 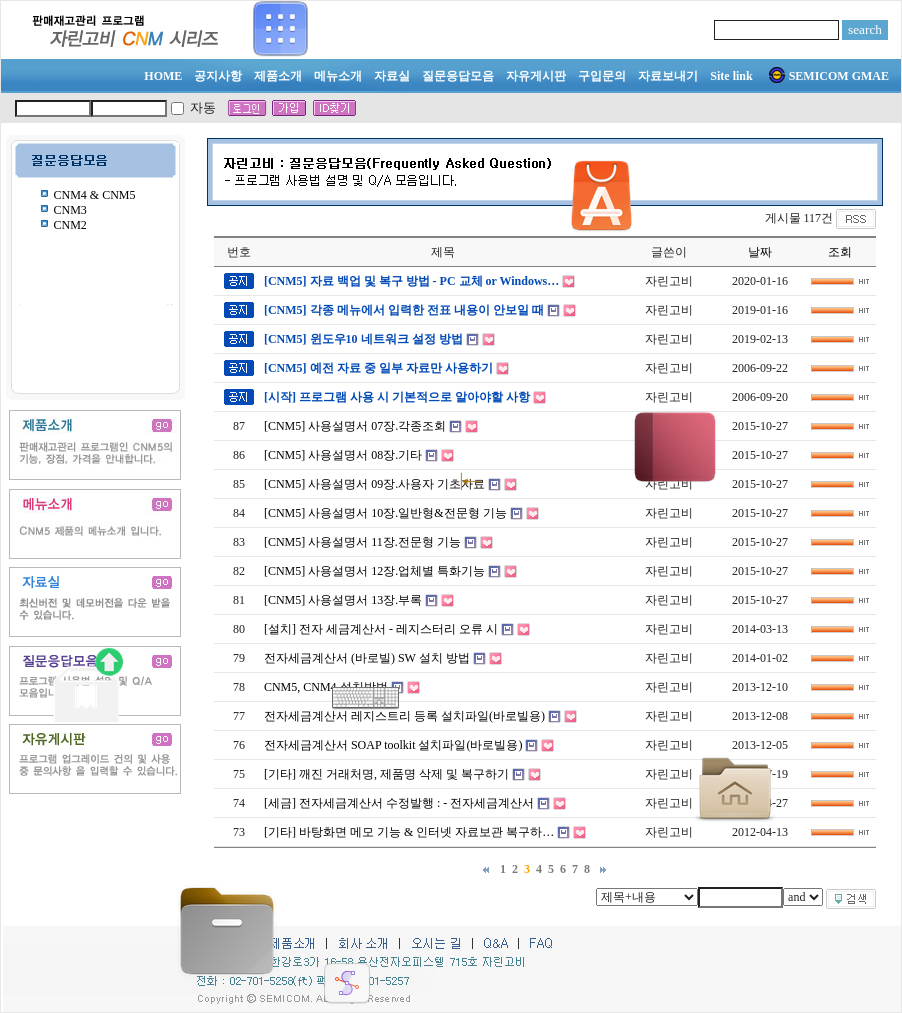 I want to click on view other applications, so click(x=280, y=28).